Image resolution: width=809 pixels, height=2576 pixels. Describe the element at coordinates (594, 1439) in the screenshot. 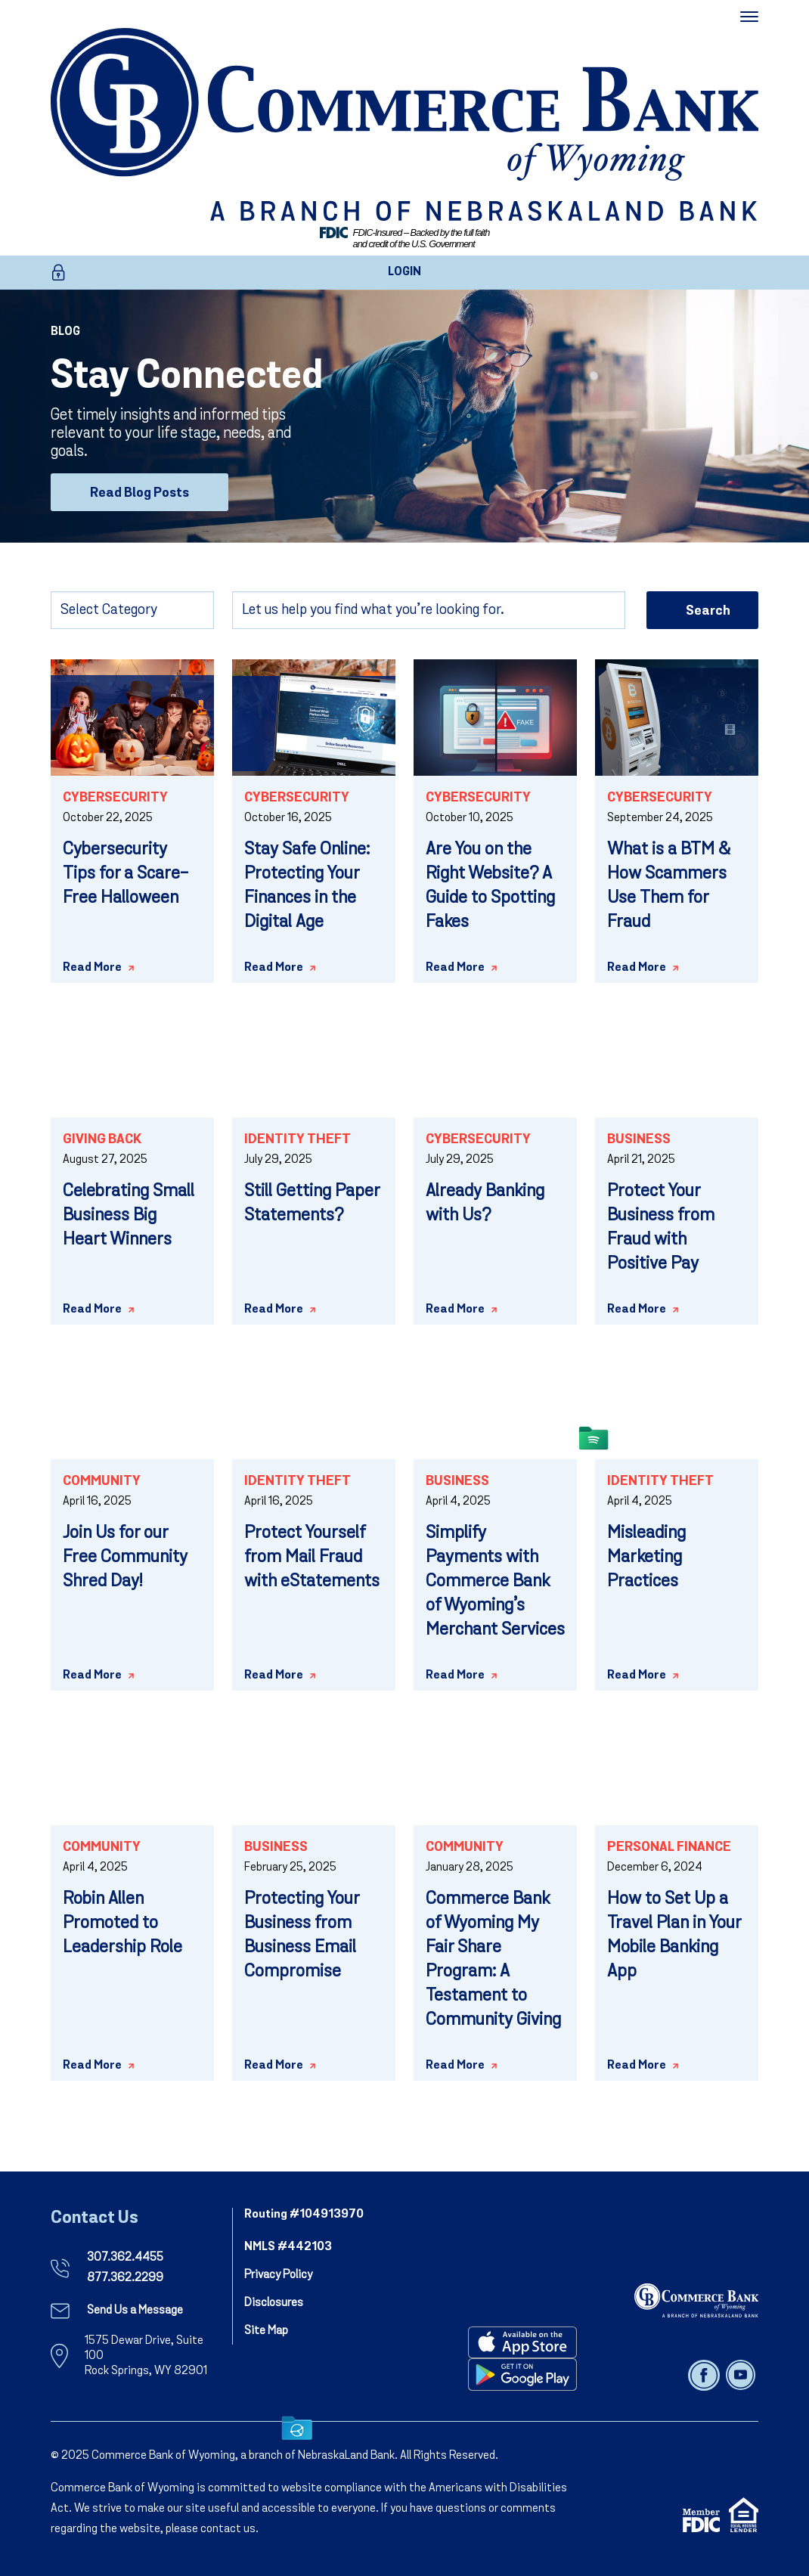

I see `open folder containing Spotify downloads` at that location.